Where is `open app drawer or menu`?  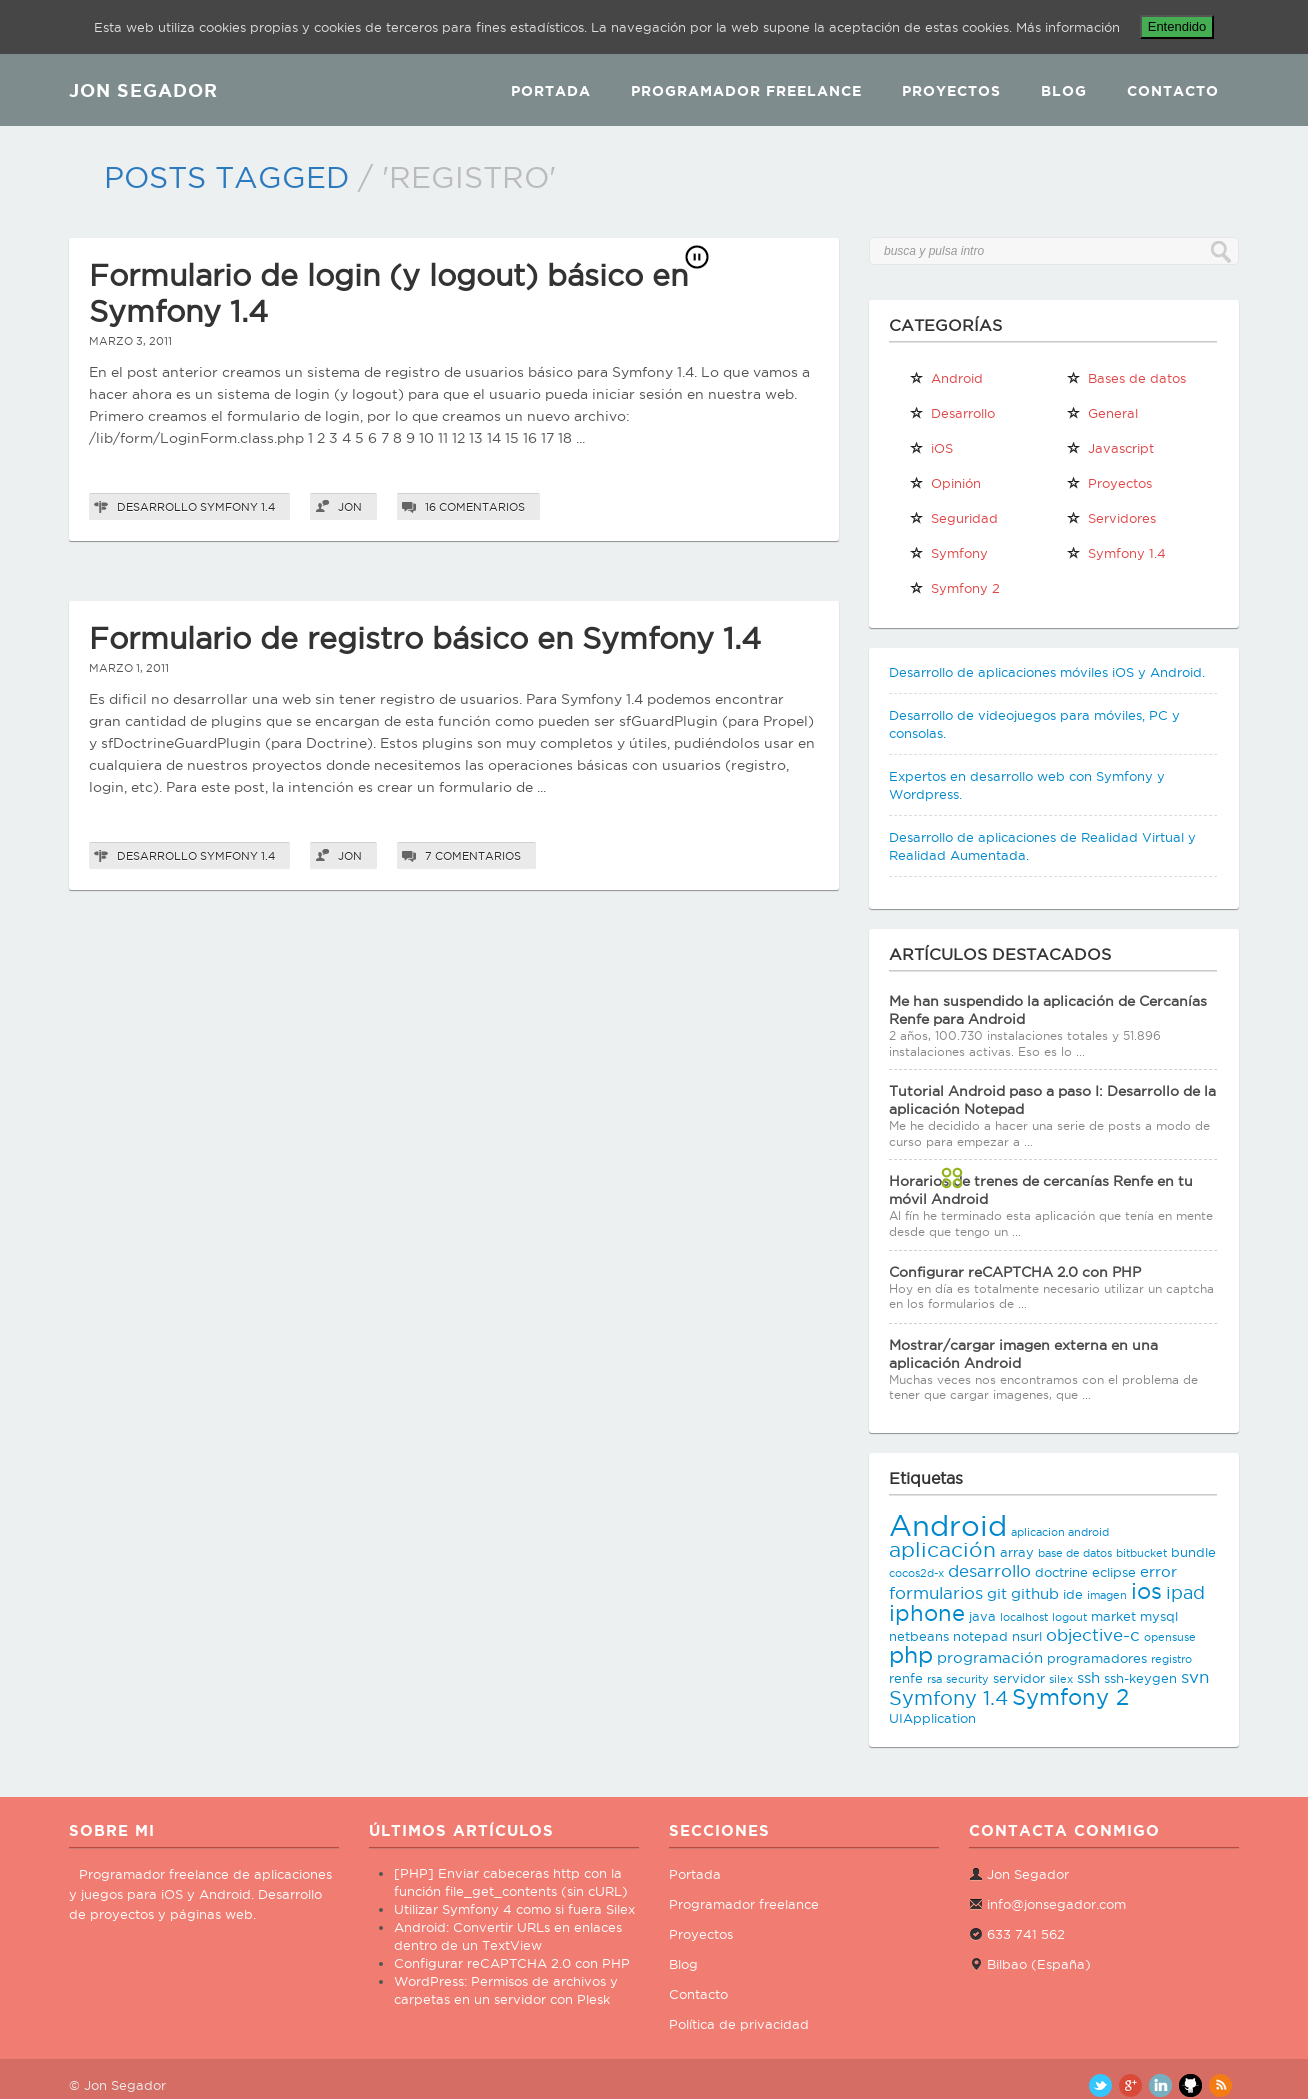
open app drawer or menu is located at coordinates (952, 1178).